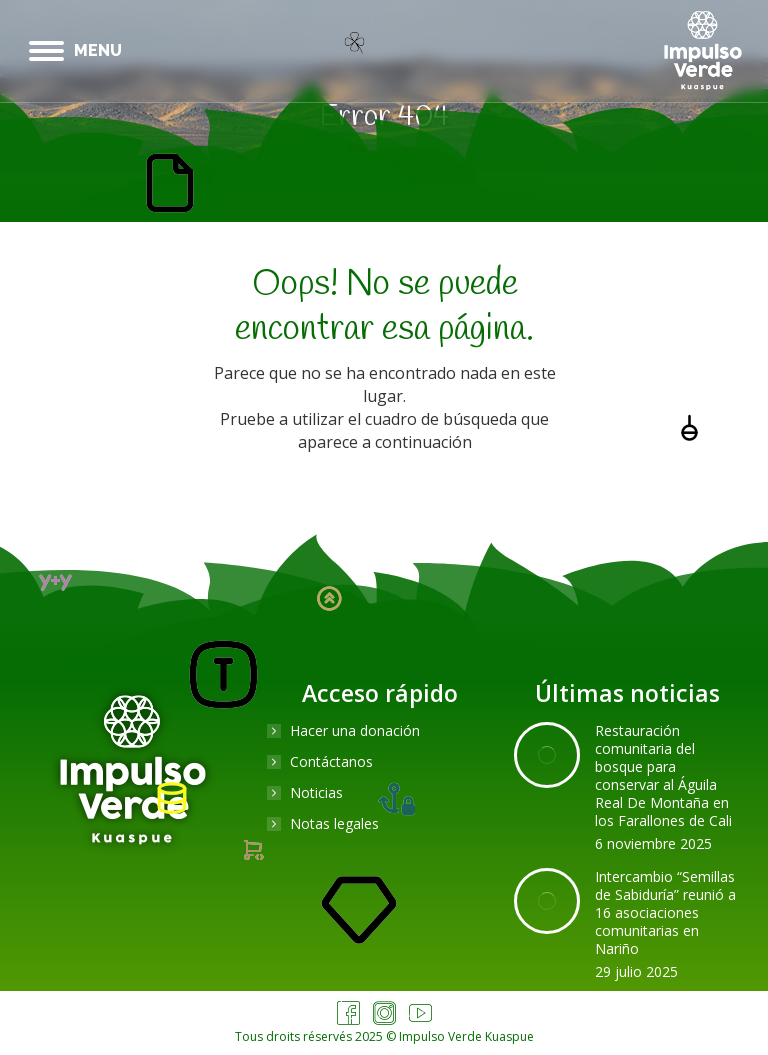 This screenshot has width=768, height=1055. What do you see at coordinates (223, 674) in the screenshot?
I see `text formatting or typography options` at bounding box center [223, 674].